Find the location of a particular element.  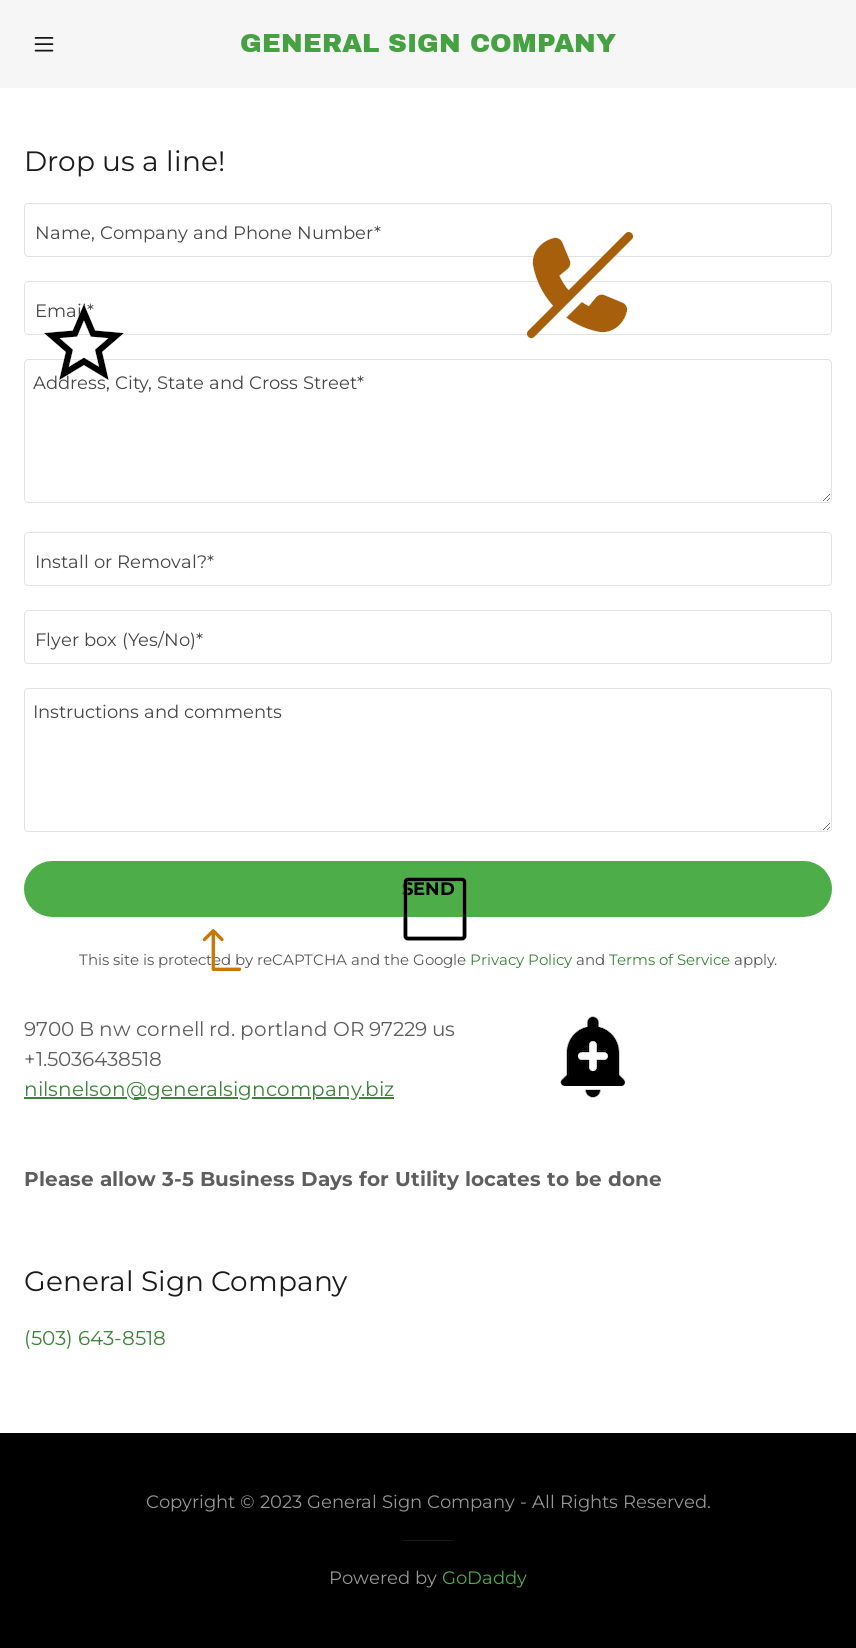

stop media playback is located at coordinates (435, 909).